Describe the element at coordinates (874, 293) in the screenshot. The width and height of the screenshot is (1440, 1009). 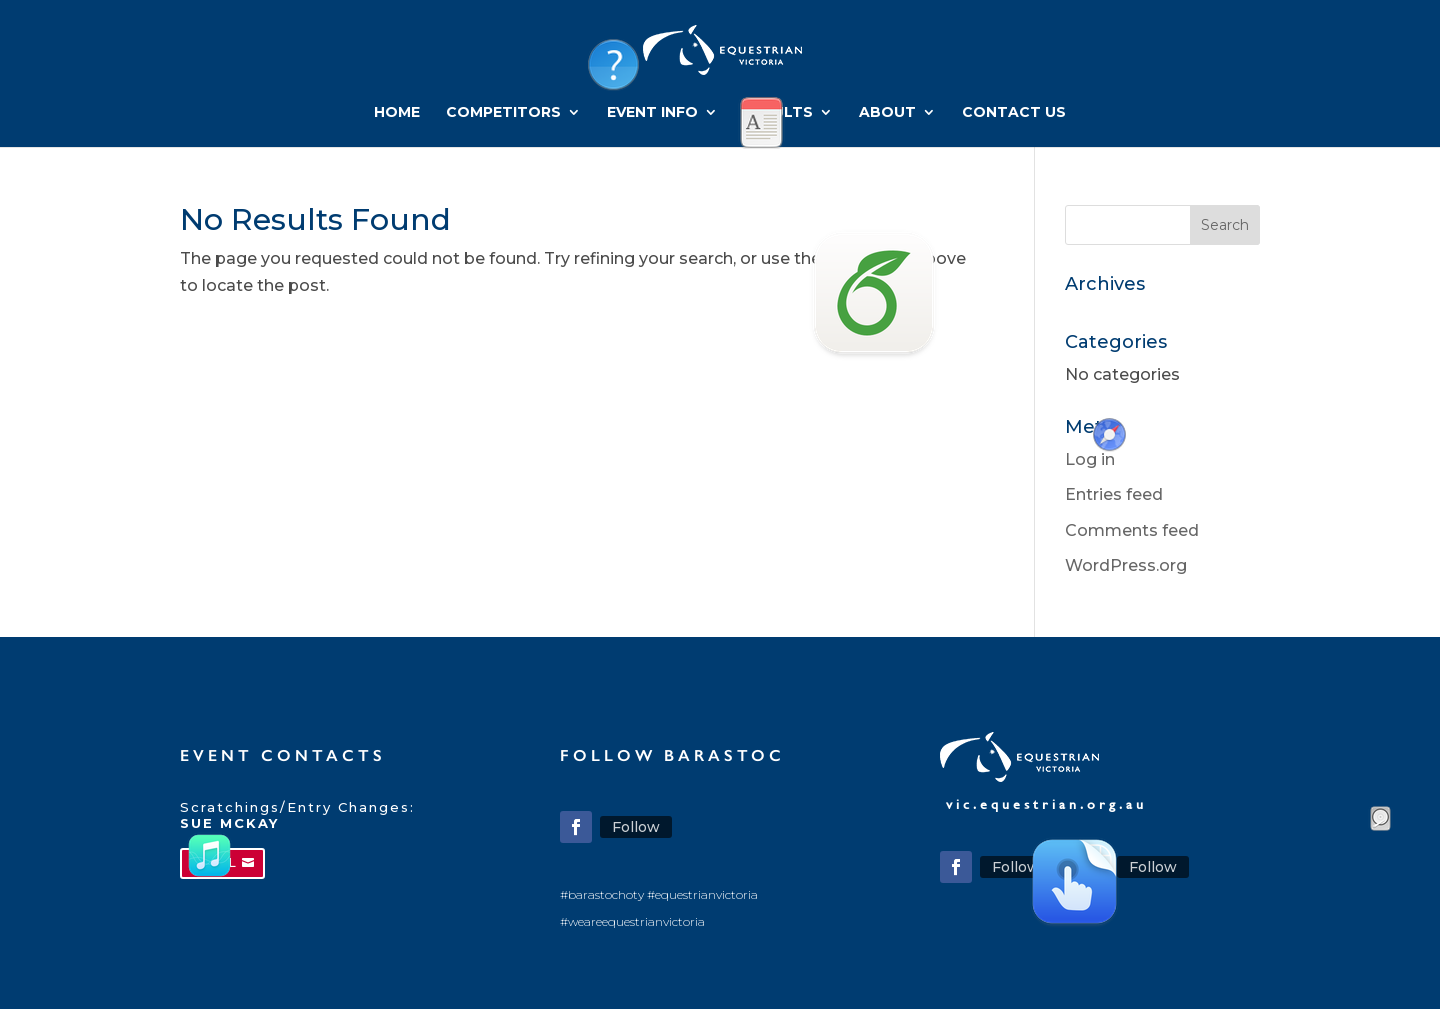
I see `open overleaf document editor` at that location.